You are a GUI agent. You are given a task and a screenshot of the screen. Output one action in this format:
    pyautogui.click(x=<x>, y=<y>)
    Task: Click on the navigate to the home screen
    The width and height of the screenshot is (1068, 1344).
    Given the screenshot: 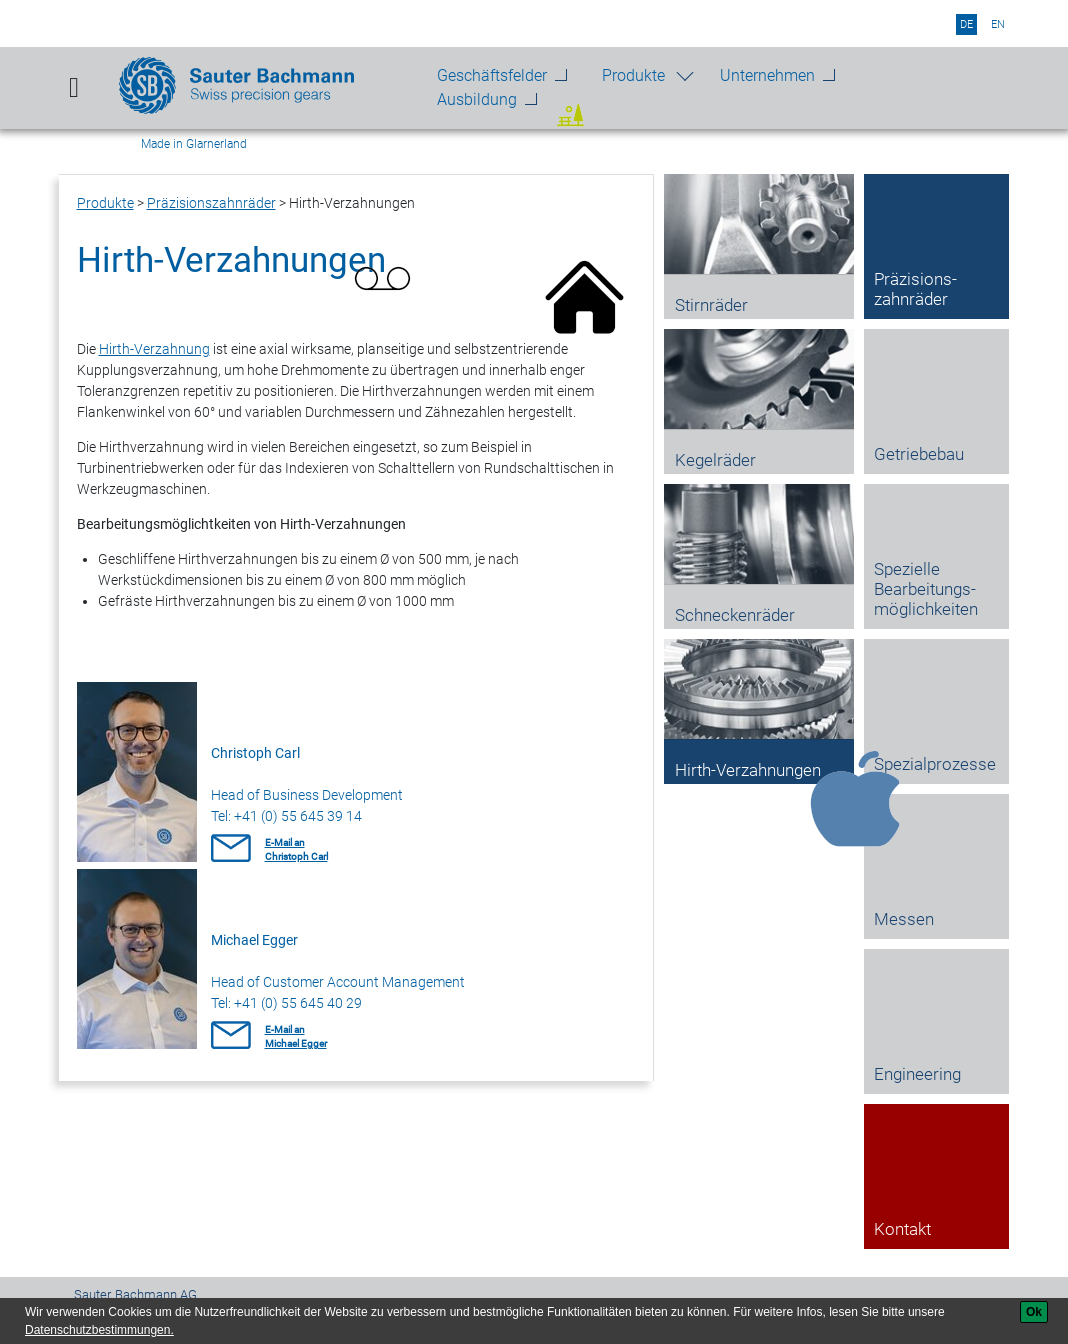 What is the action you would take?
    pyautogui.click(x=584, y=297)
    